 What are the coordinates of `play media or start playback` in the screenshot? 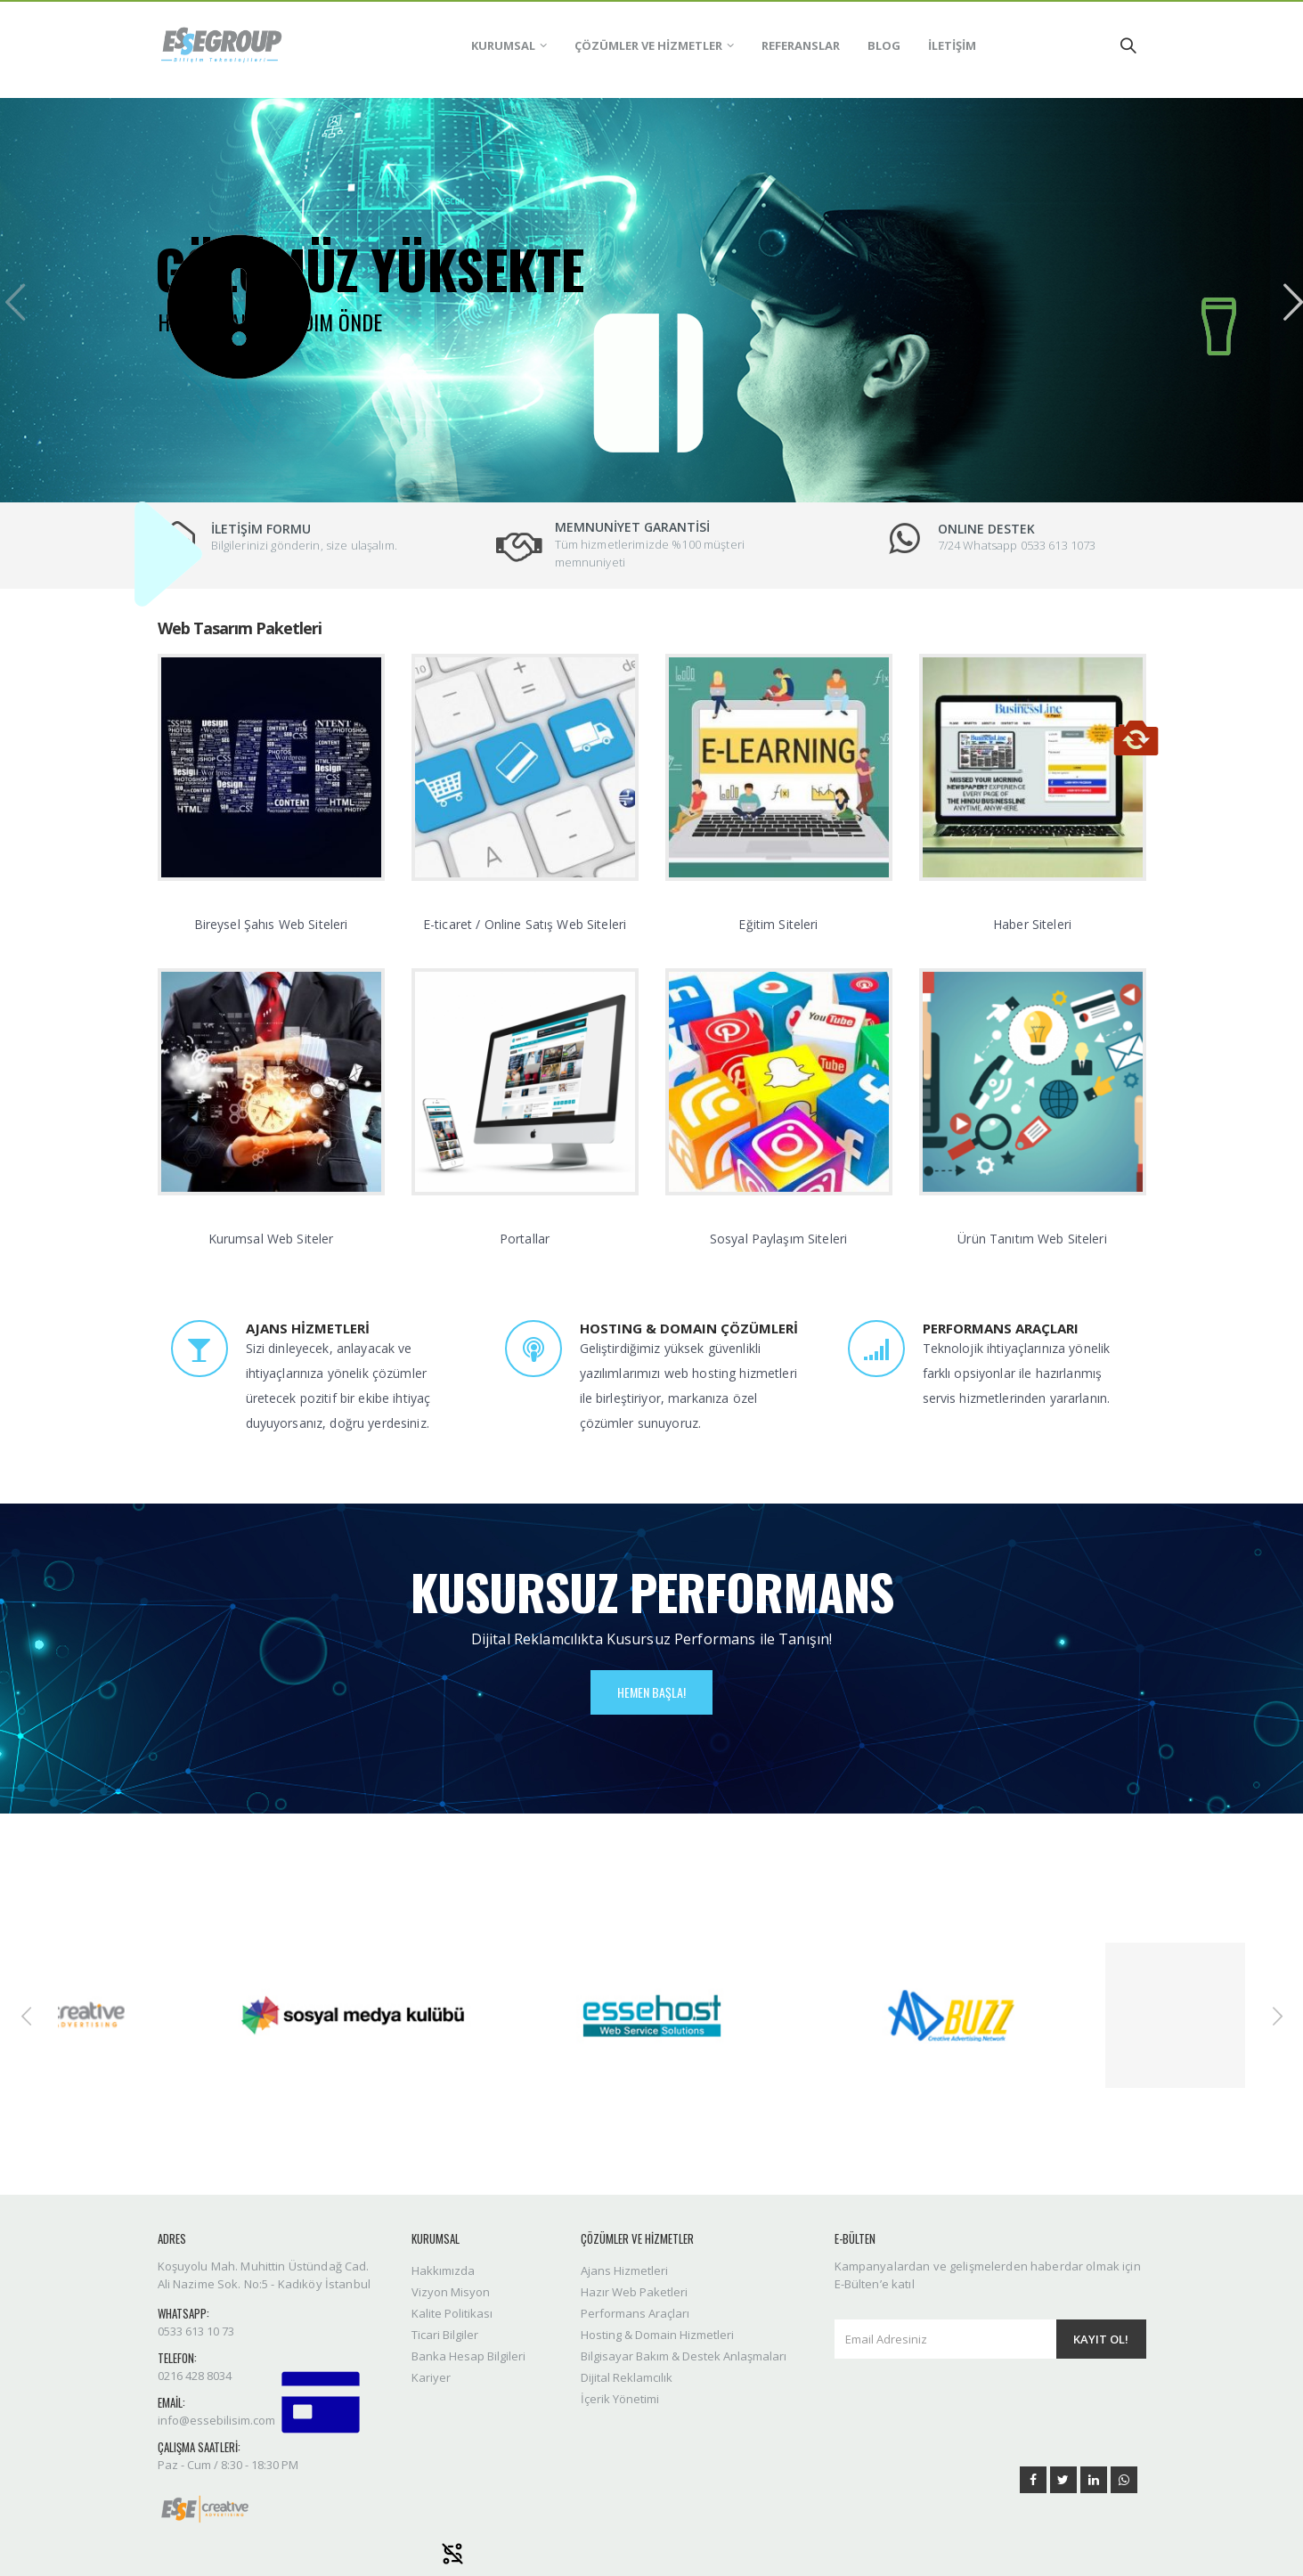 It's located at (168, 554).